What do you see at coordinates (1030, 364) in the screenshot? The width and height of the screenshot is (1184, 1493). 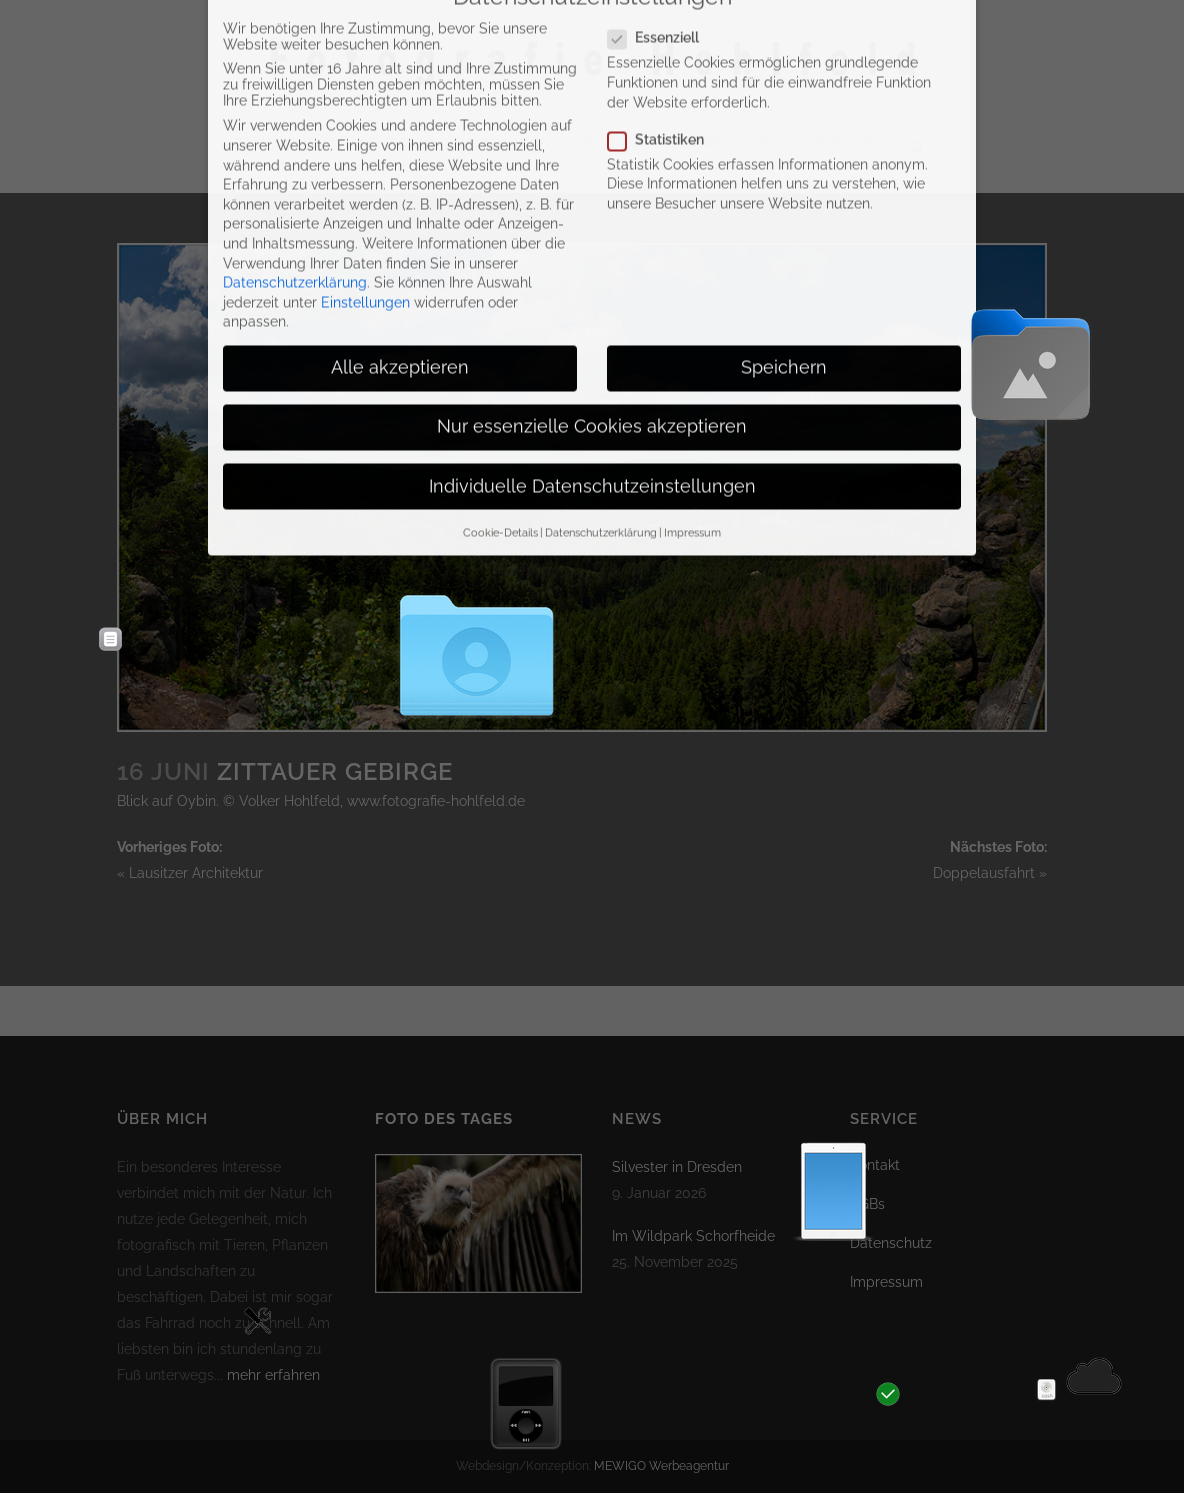 I see `open your pictures folder` at bounding box center [1030, 364].